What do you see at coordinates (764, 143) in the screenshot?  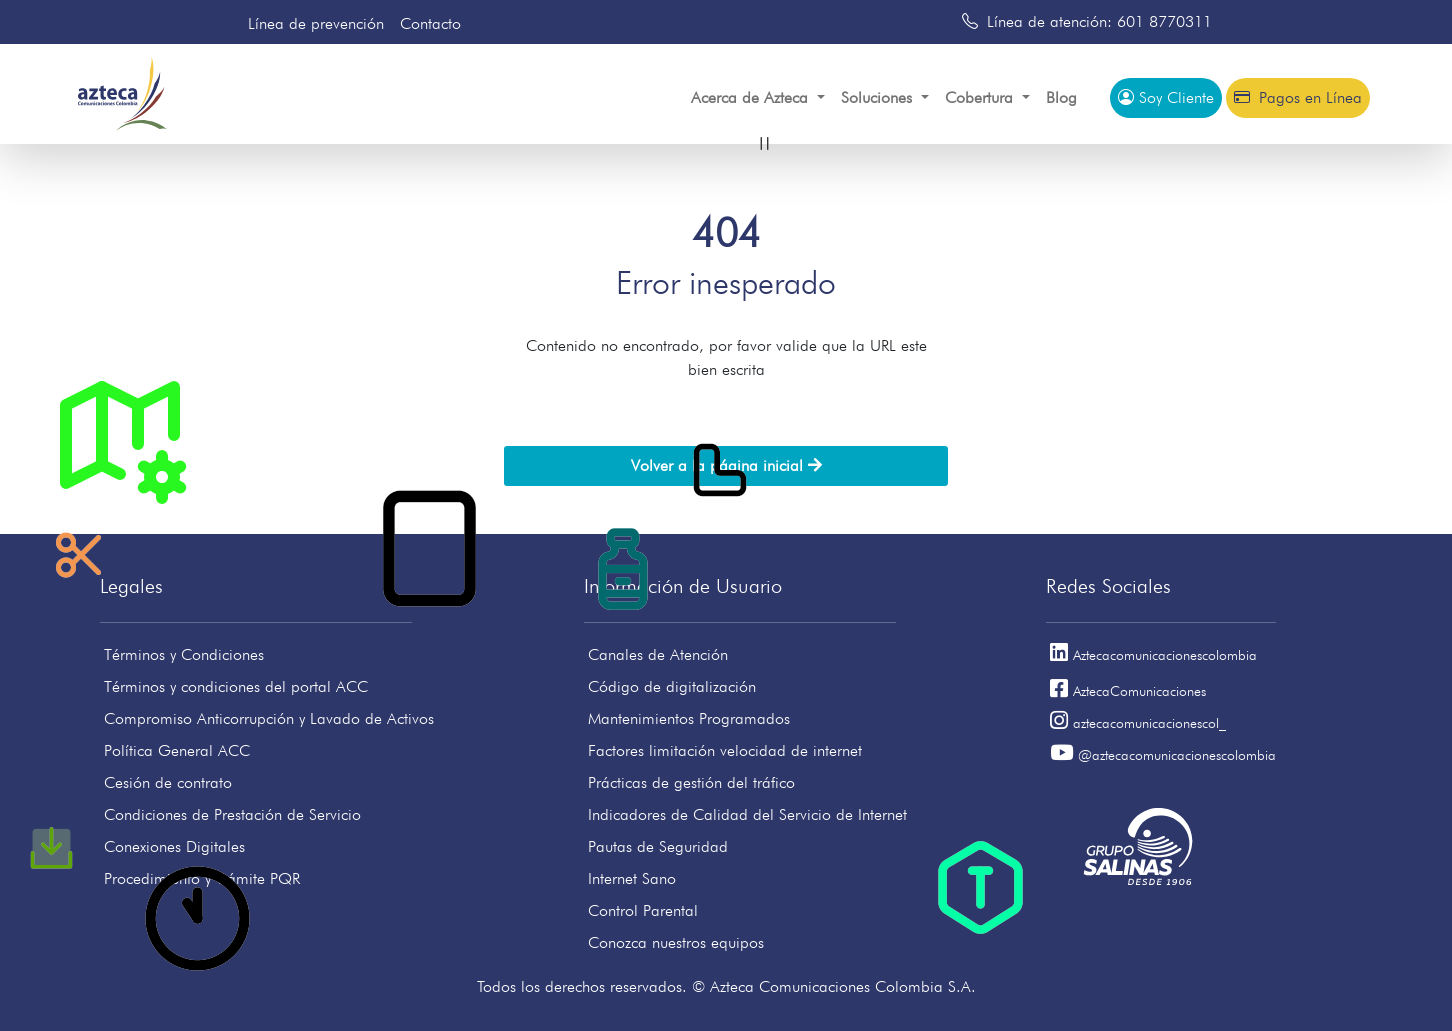 I see `pause media playback` at bounding box center [764, 143].